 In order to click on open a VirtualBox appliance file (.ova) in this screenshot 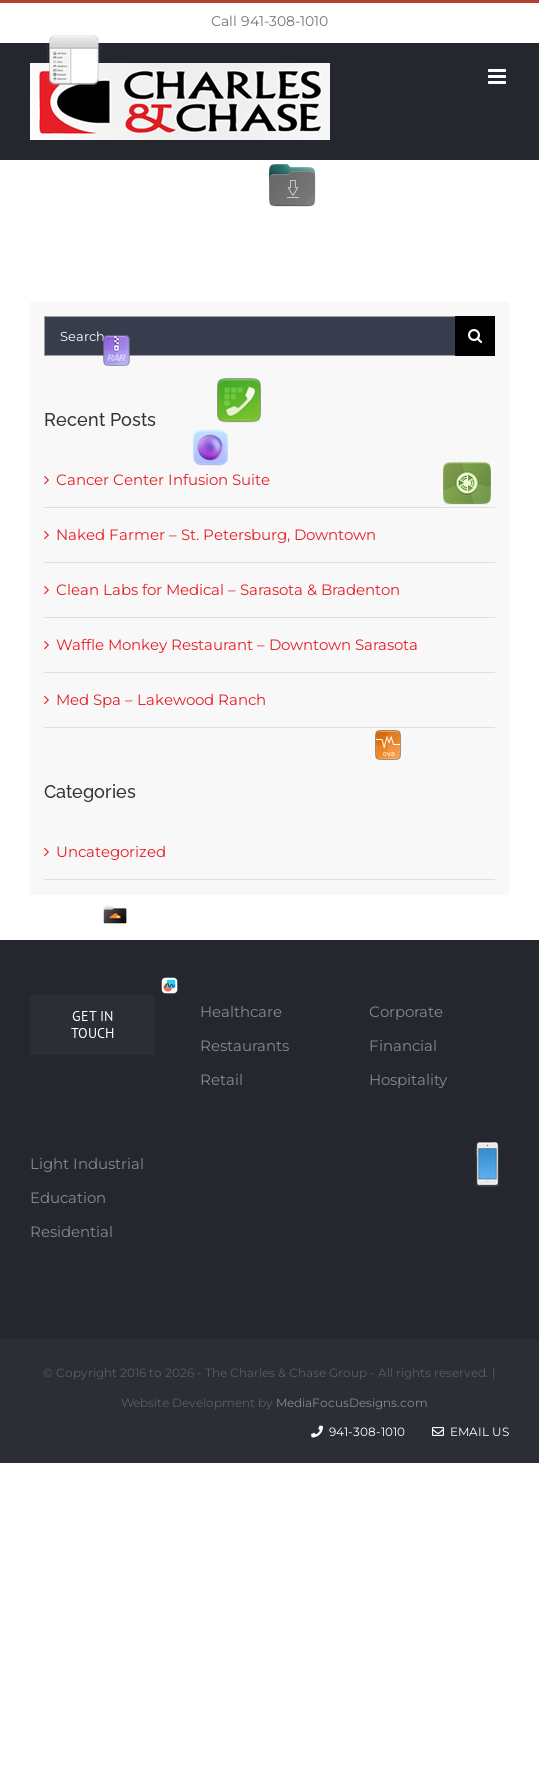, I will do `click(388, 745)`.